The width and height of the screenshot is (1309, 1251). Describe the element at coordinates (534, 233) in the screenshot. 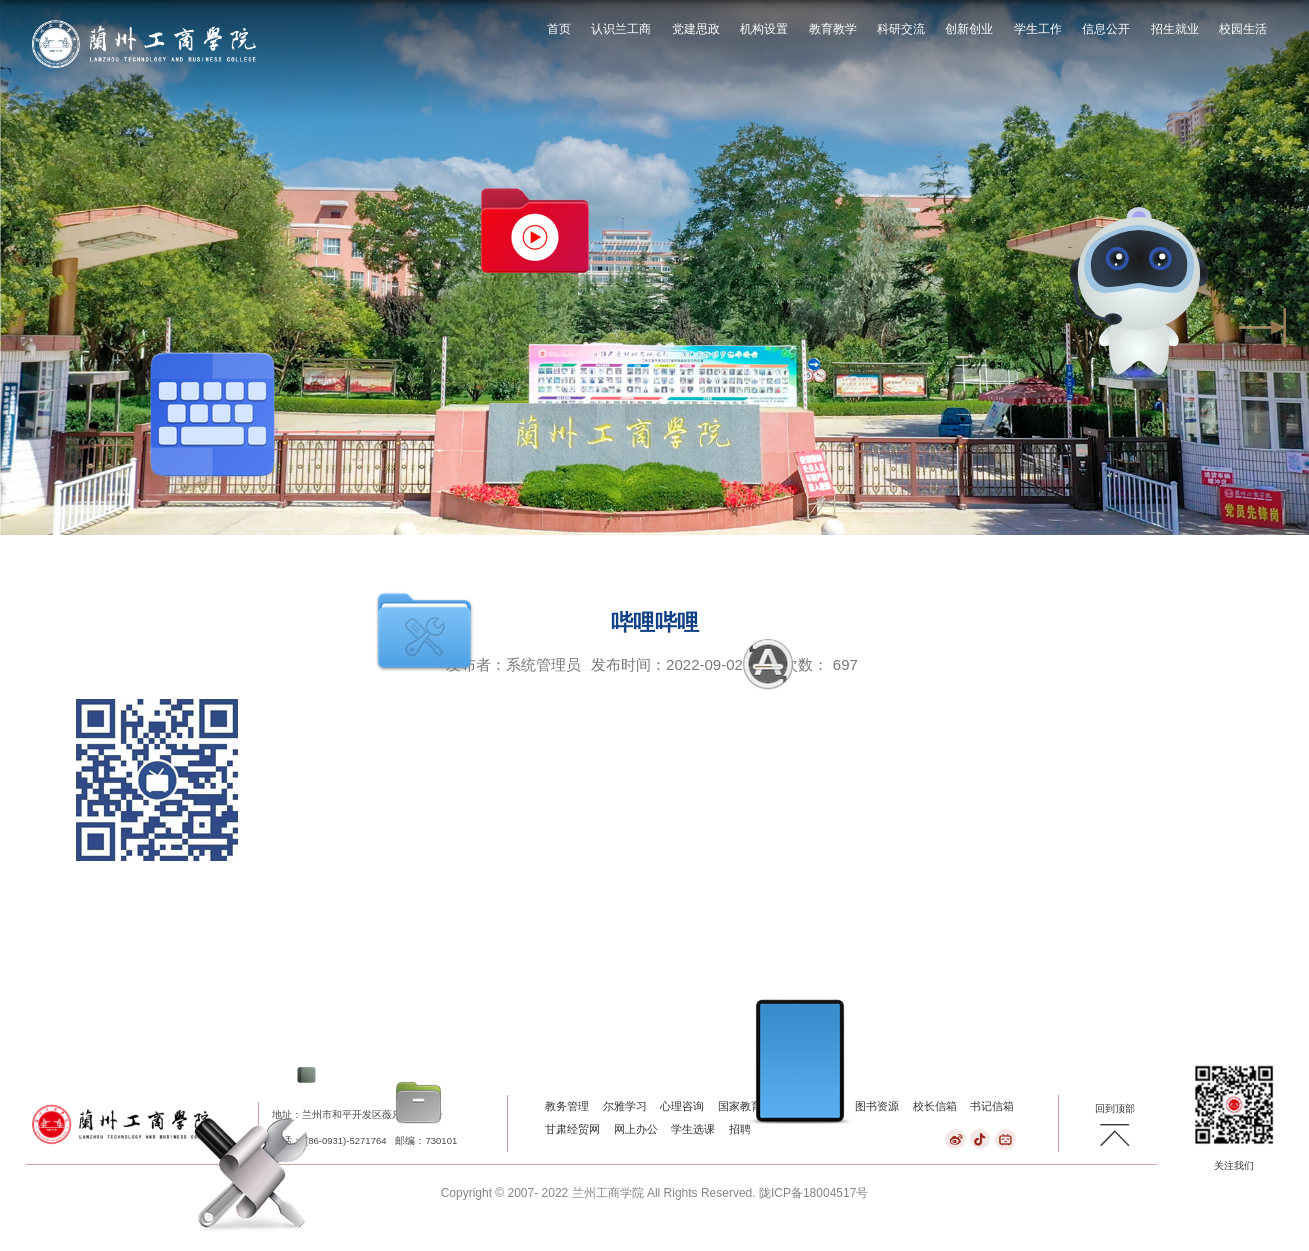

I see `open folder containing youtube music files` at that location.